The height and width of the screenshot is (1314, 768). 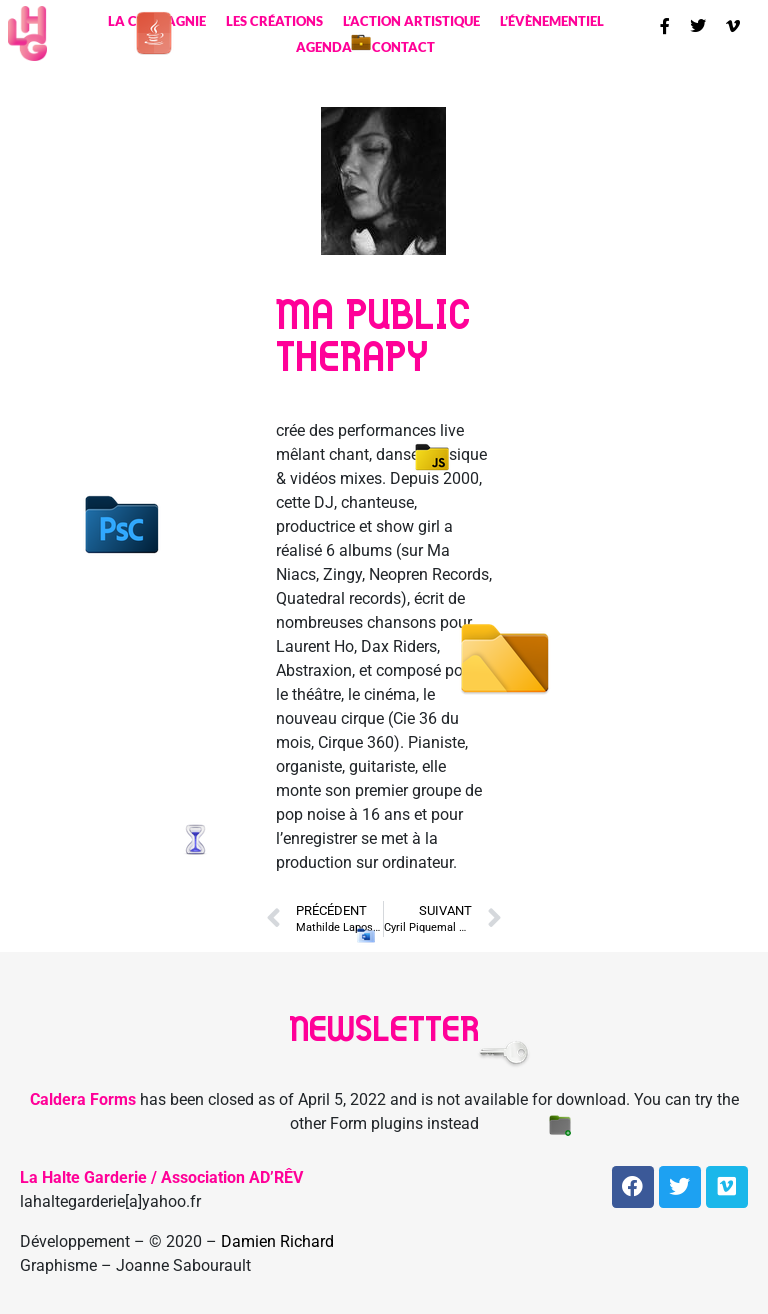 What do you see at coordinates (366, 936) in the screenshot?
I see `open folder containing Microsoft Word documents` at bounding box center [366, 936].